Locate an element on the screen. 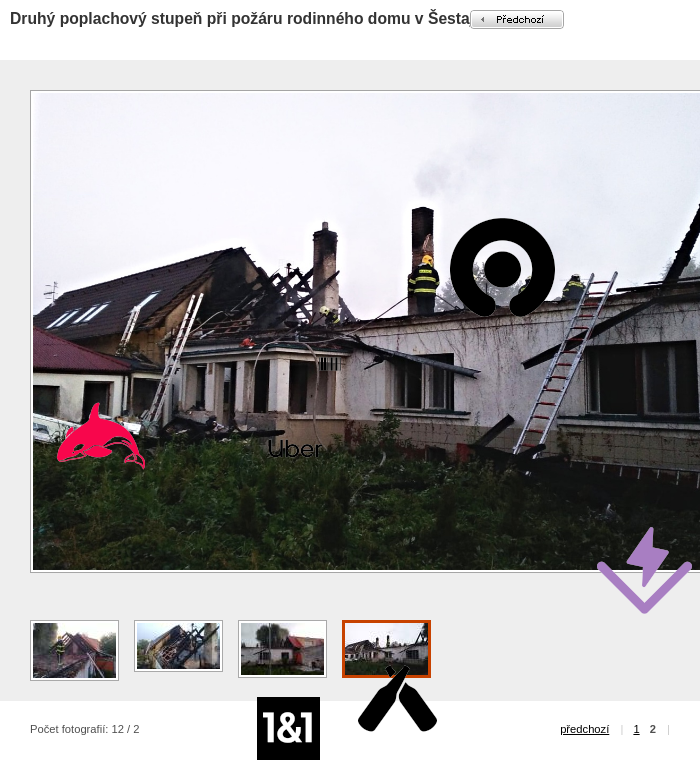  vitest testing framework logo is located at coordinates (644, 570).